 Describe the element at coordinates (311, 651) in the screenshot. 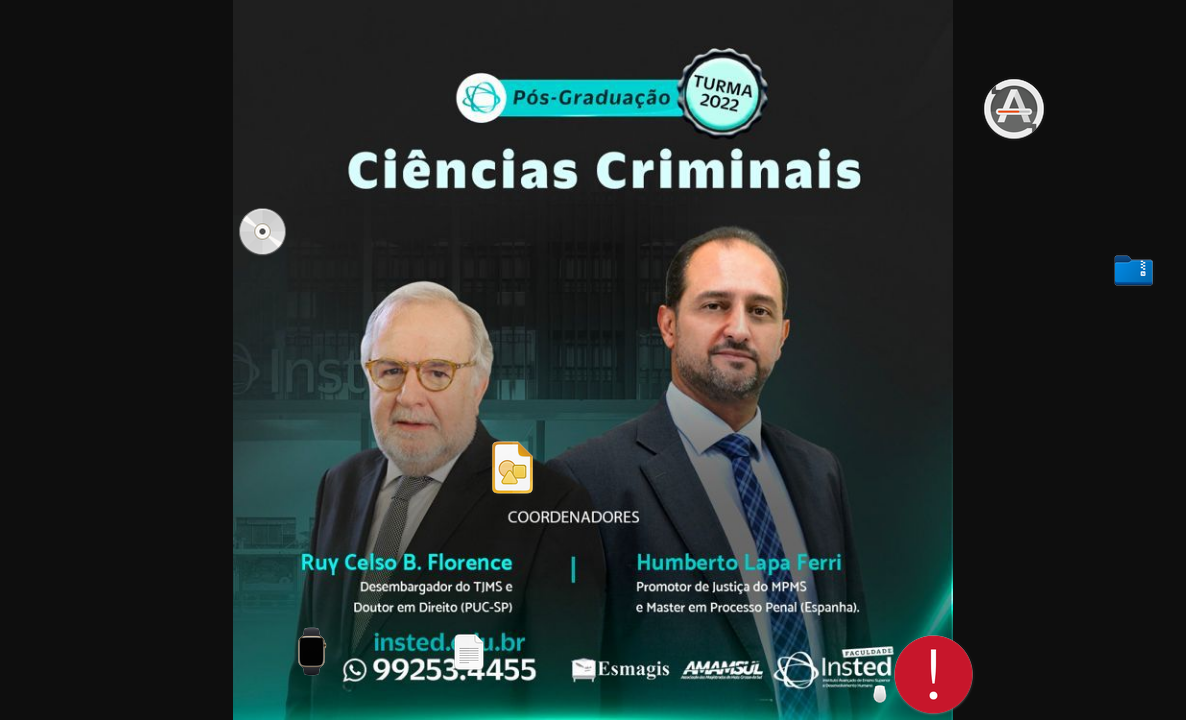

I see `apple watch series 9 device icon` at that location.